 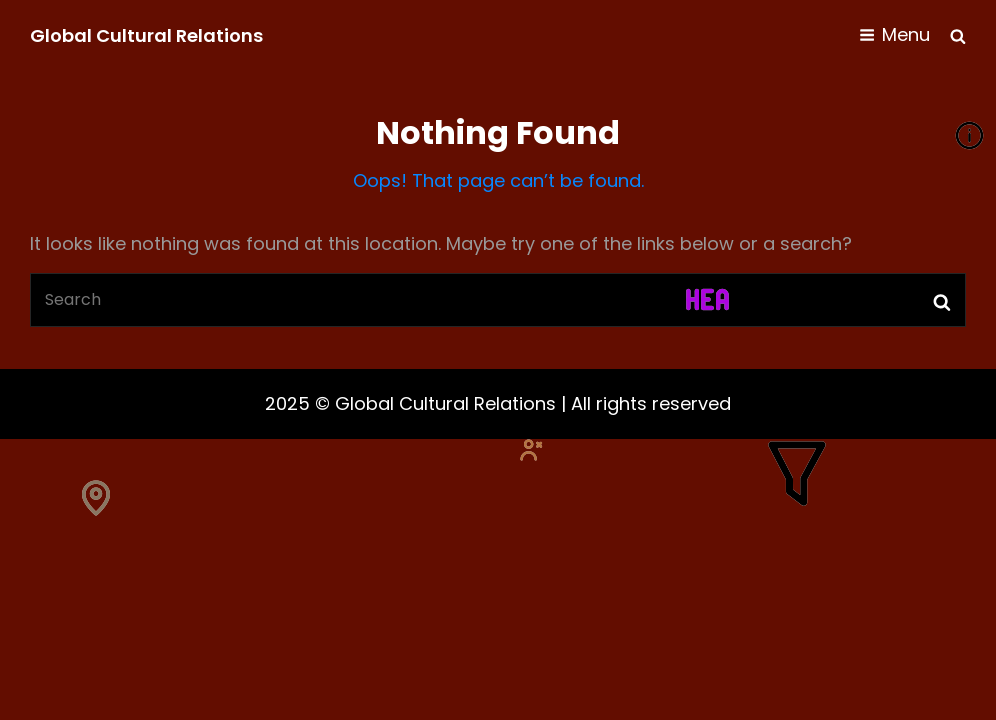 I want to click on remove a contact or user, so click(x=531, y=450).